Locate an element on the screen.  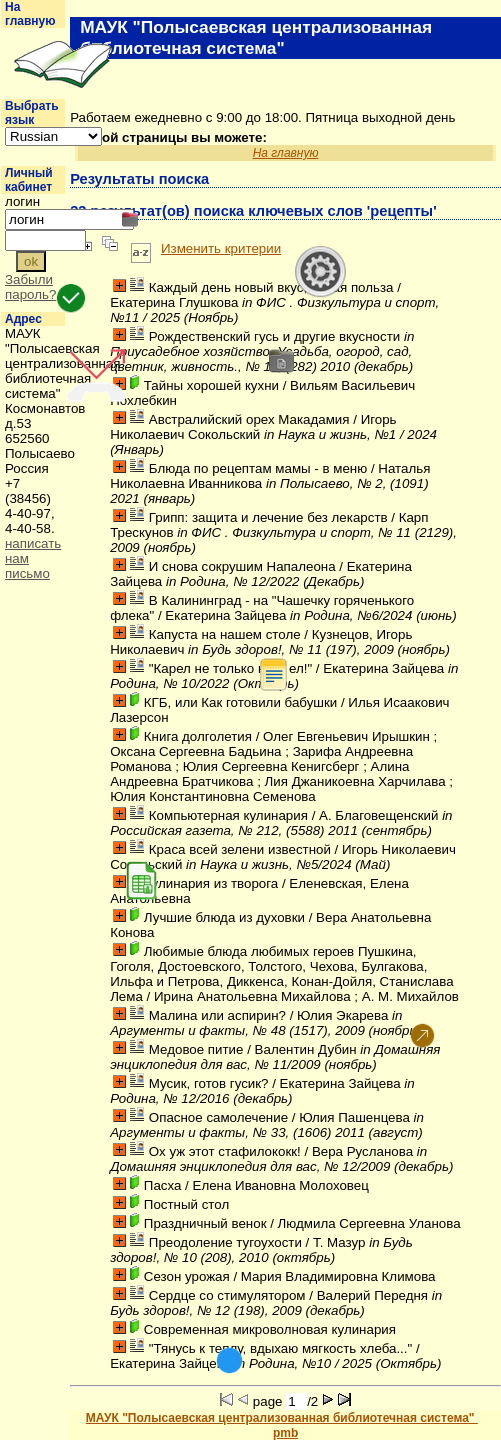
open the notes application is located at coordinates (273, 674).